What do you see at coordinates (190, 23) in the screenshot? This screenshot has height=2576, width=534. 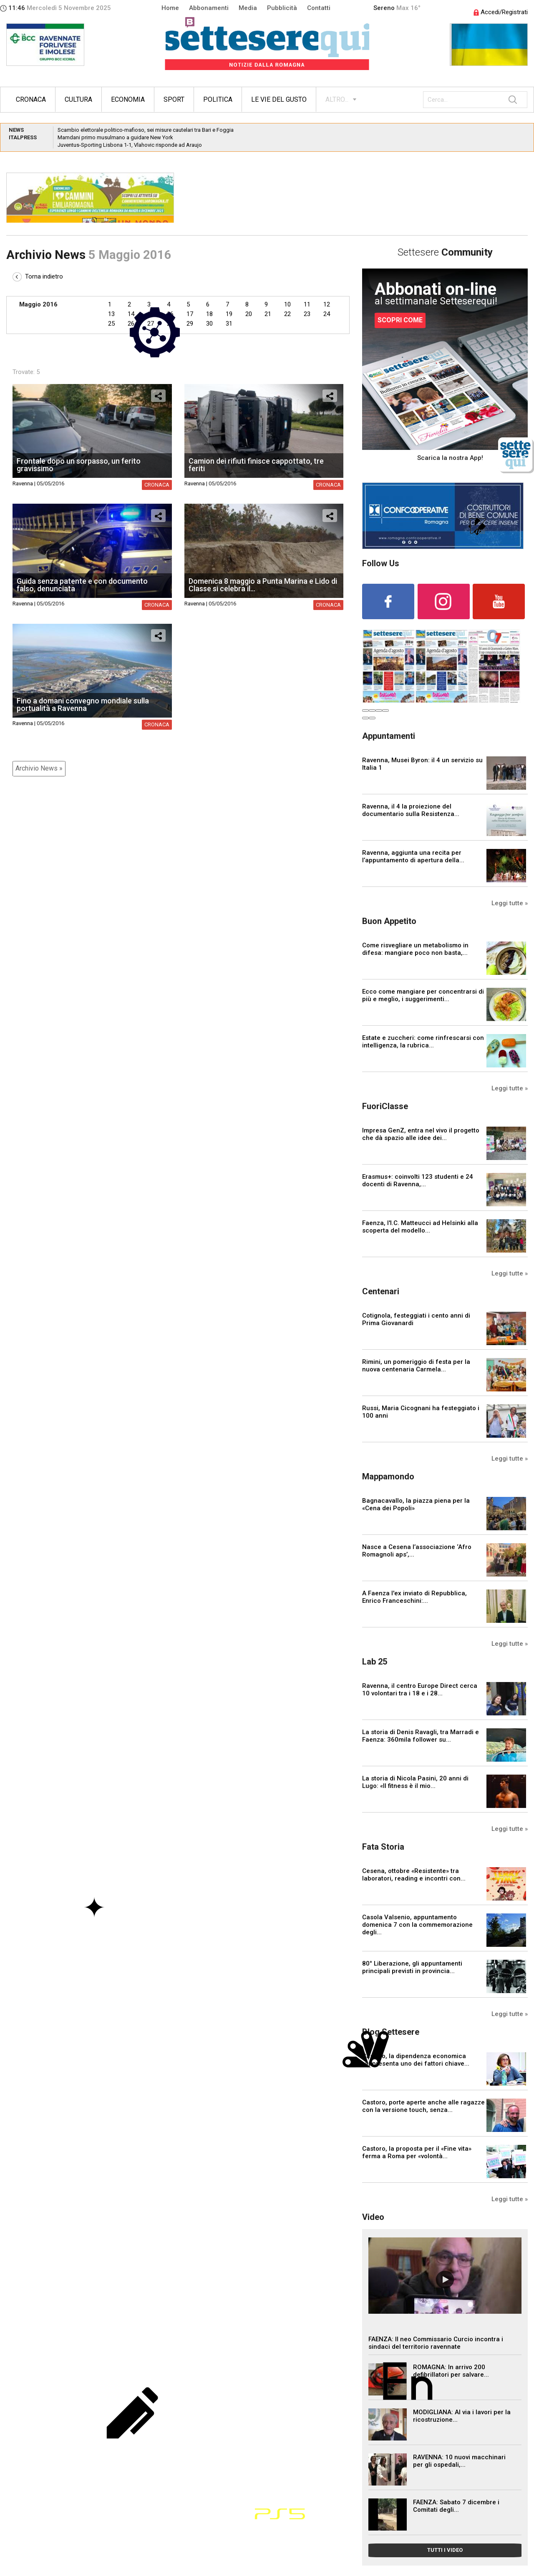 I see `open storyblok content management system` at bounding box center [190, 23].